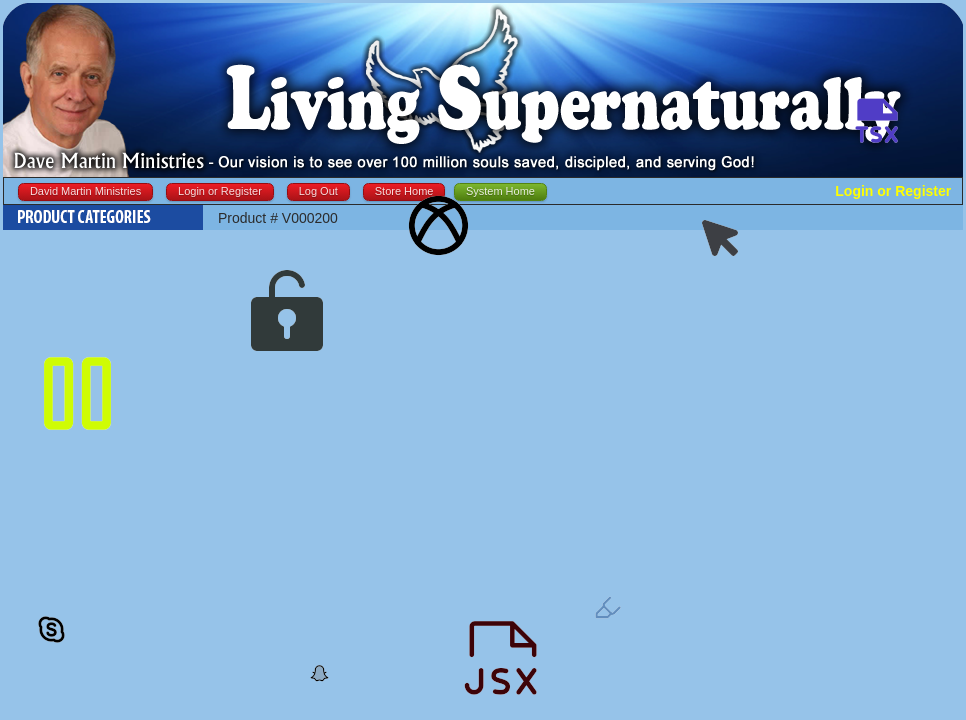  What do you see at coordinates (438, 225) in the screenshot?
I see `xbox brand logo` at bounding box center [438, 225].